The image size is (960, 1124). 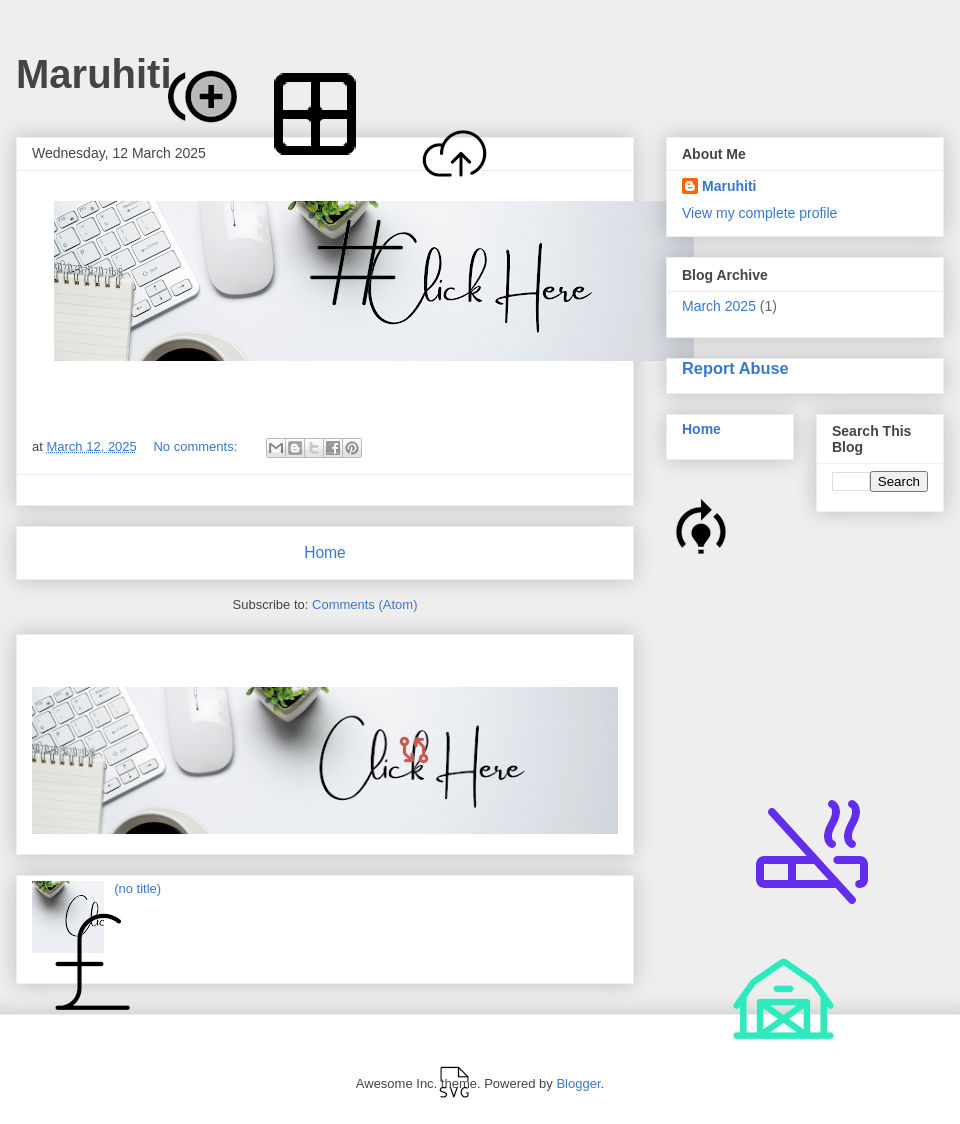 I want to click on open an SVG file, so click(x=454, y=1083).